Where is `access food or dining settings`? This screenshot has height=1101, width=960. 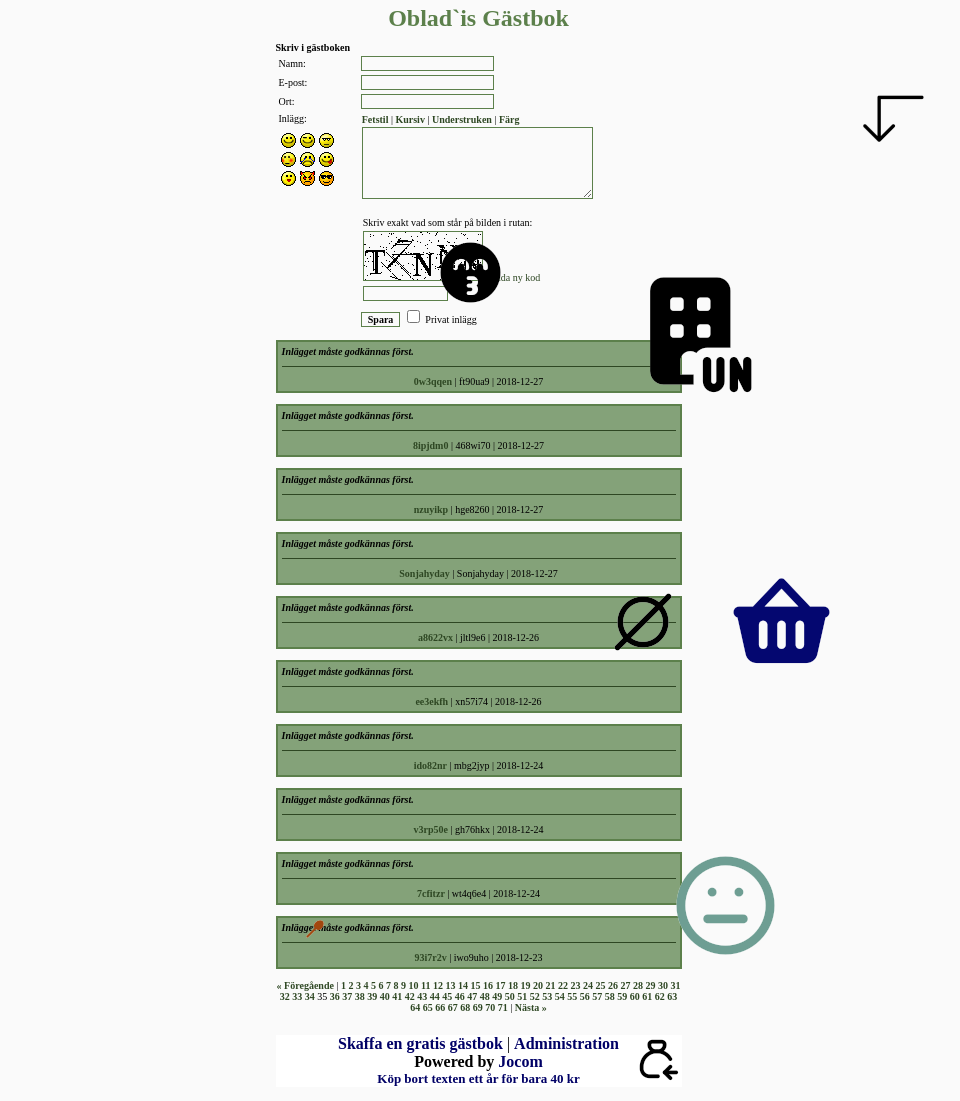 access food or dining settings is located at coordinates (315, 929).